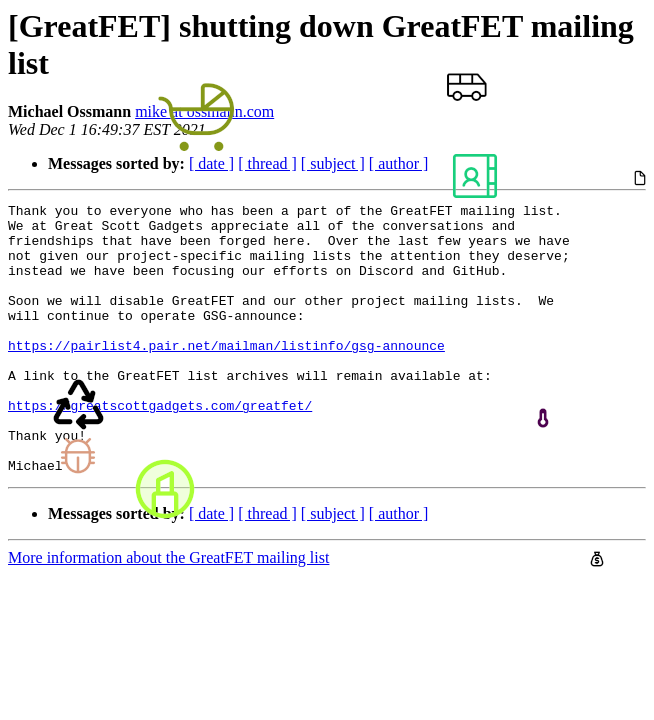 The image size is (654, 720). I want to click on indicates high temperature reading, so click(543, 418).